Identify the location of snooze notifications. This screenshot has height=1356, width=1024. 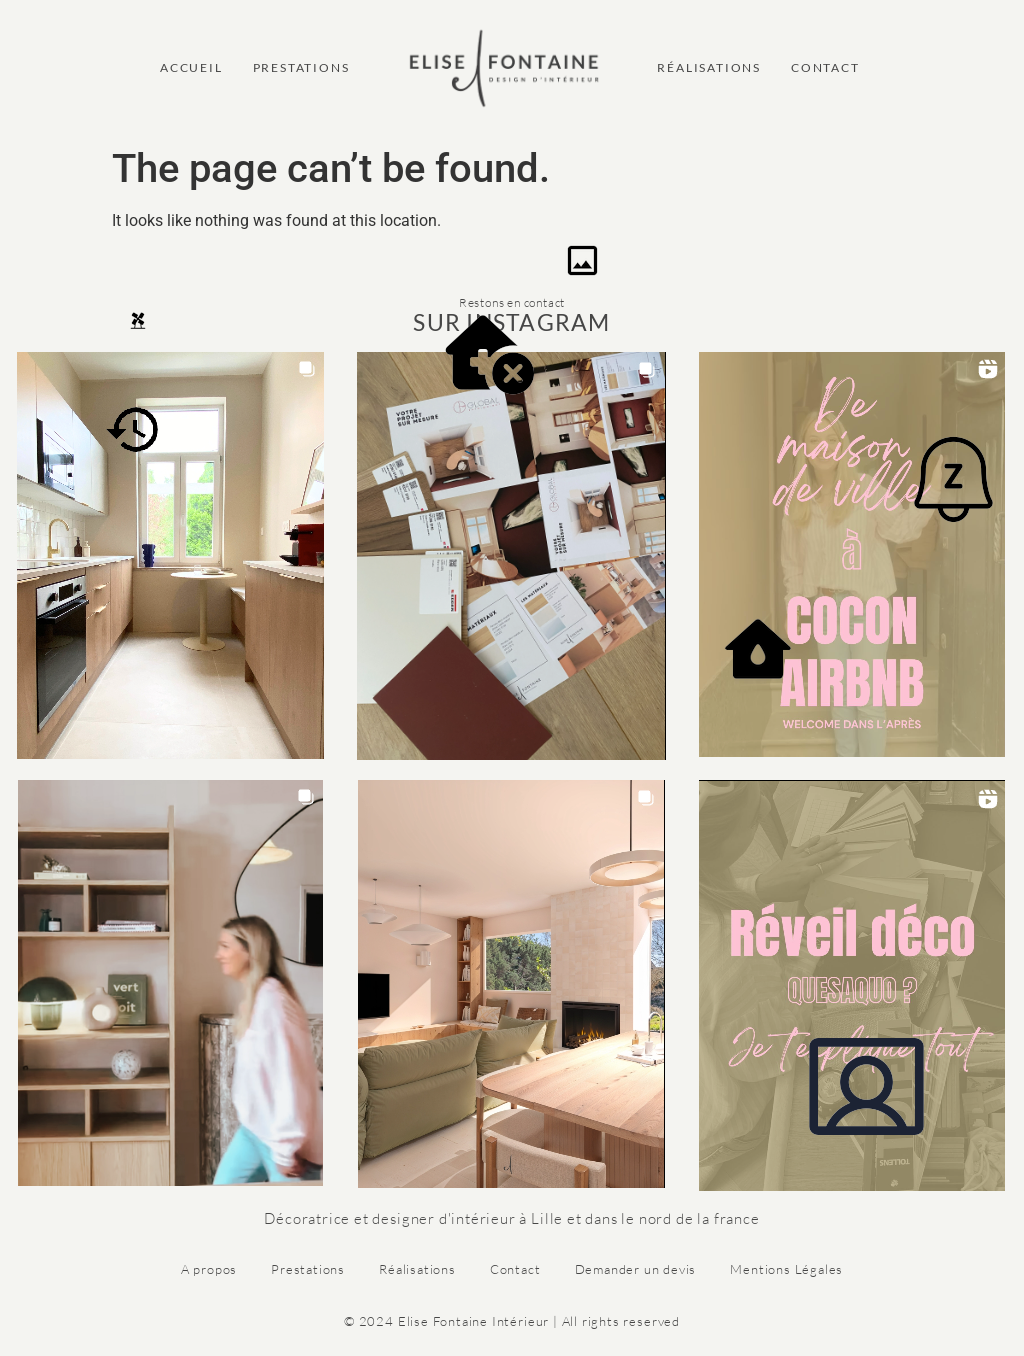
(953, 479).